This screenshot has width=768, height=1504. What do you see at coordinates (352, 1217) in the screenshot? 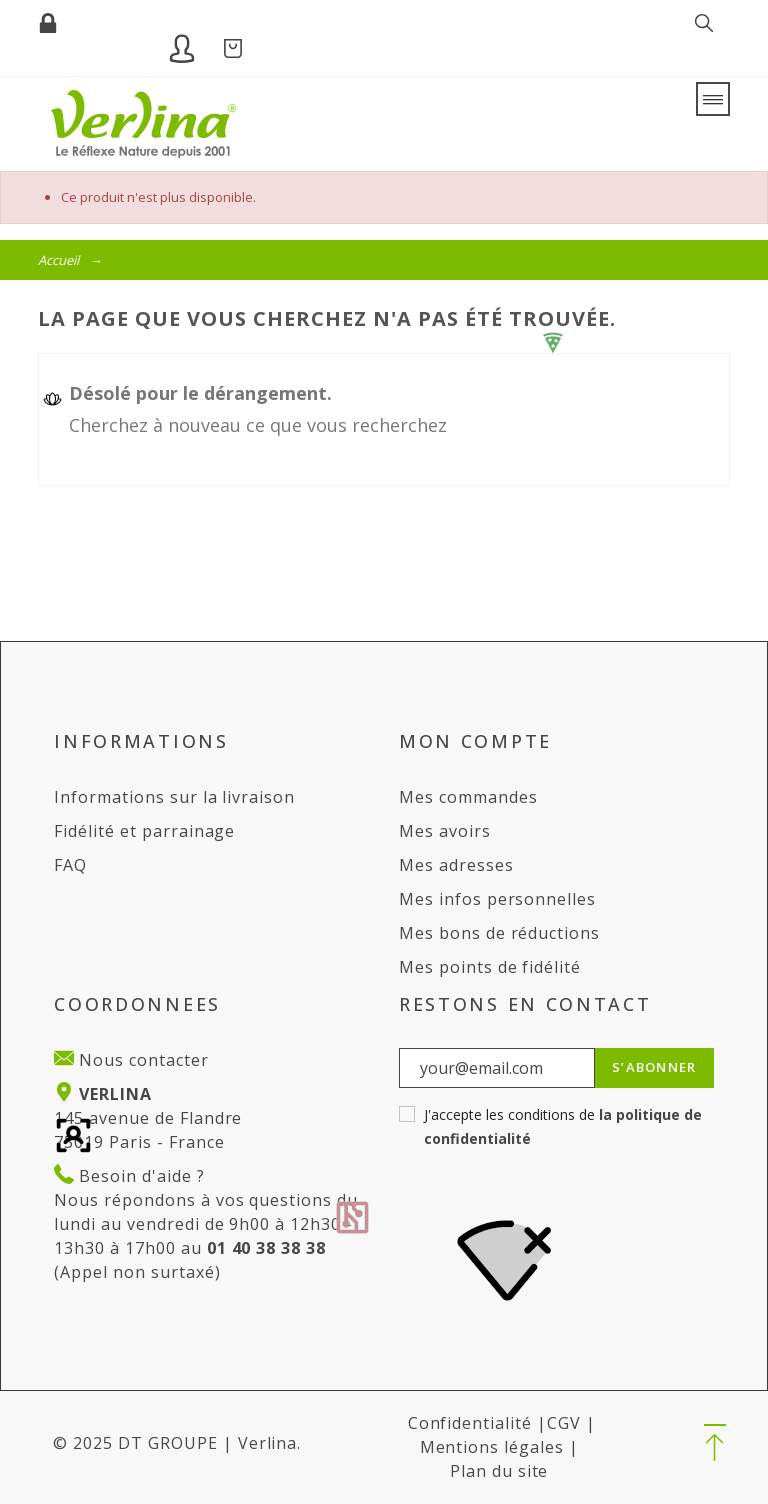
I see `access circuit or hardware settings` at bounding box center [352, 1217].